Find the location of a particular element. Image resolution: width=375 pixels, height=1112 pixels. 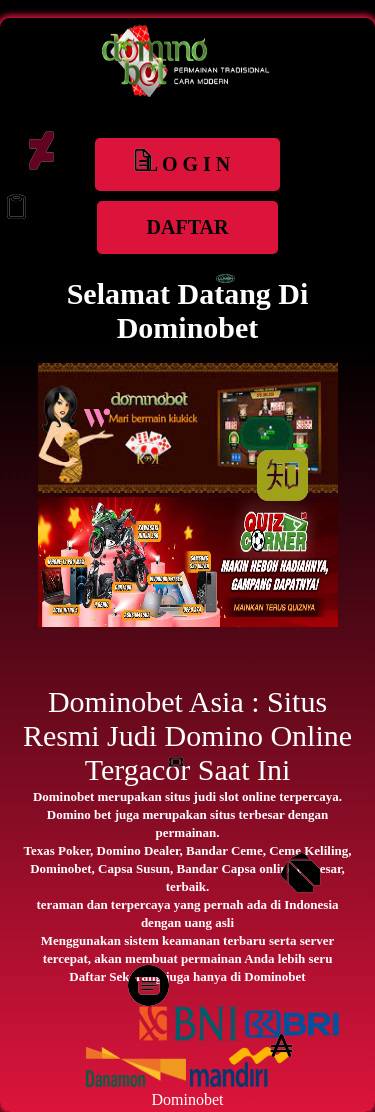

visit deviantart profile or page is located at coordinates (41, 150).